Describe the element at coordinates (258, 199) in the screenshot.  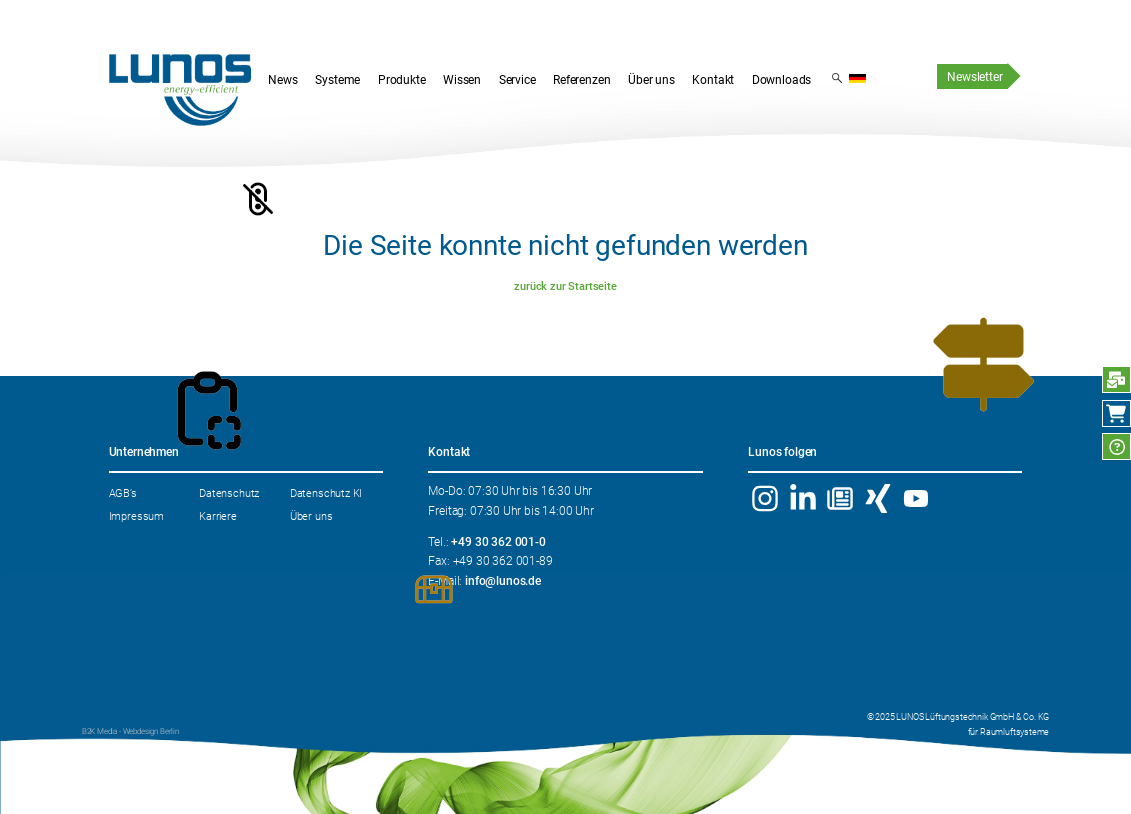
I see `traffic light system disabled or offline` at that location.